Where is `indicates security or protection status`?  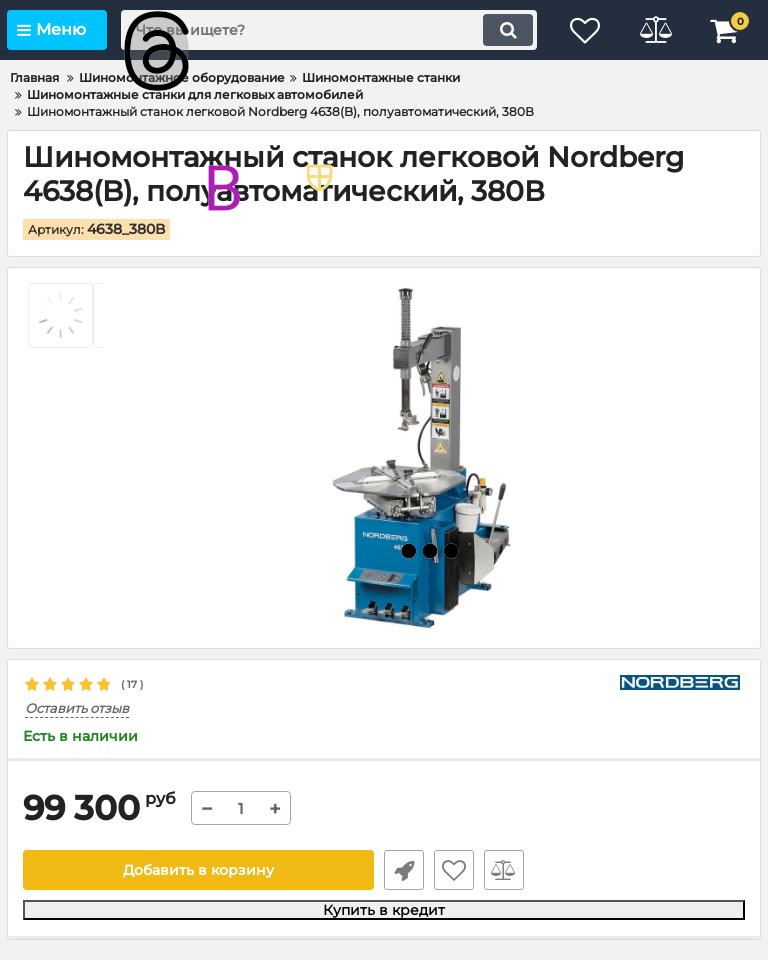
indicates security or protection status is located at coordinates (319, 176).